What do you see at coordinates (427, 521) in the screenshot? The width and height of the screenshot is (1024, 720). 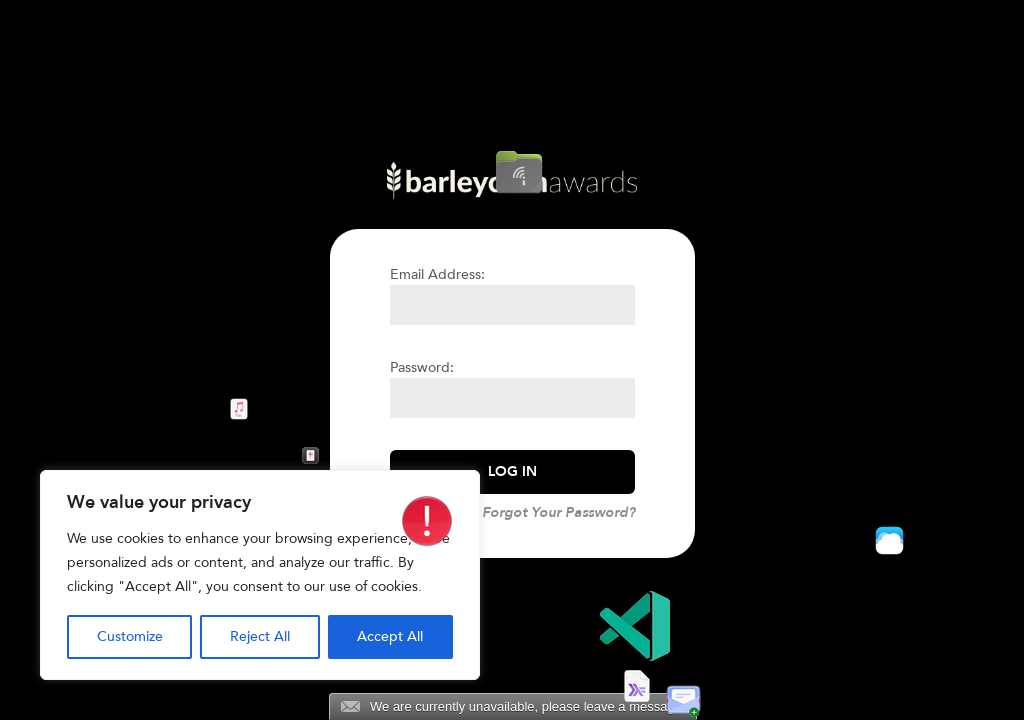 I see `indicates an application error or crash` at bounding box center [427, 521].